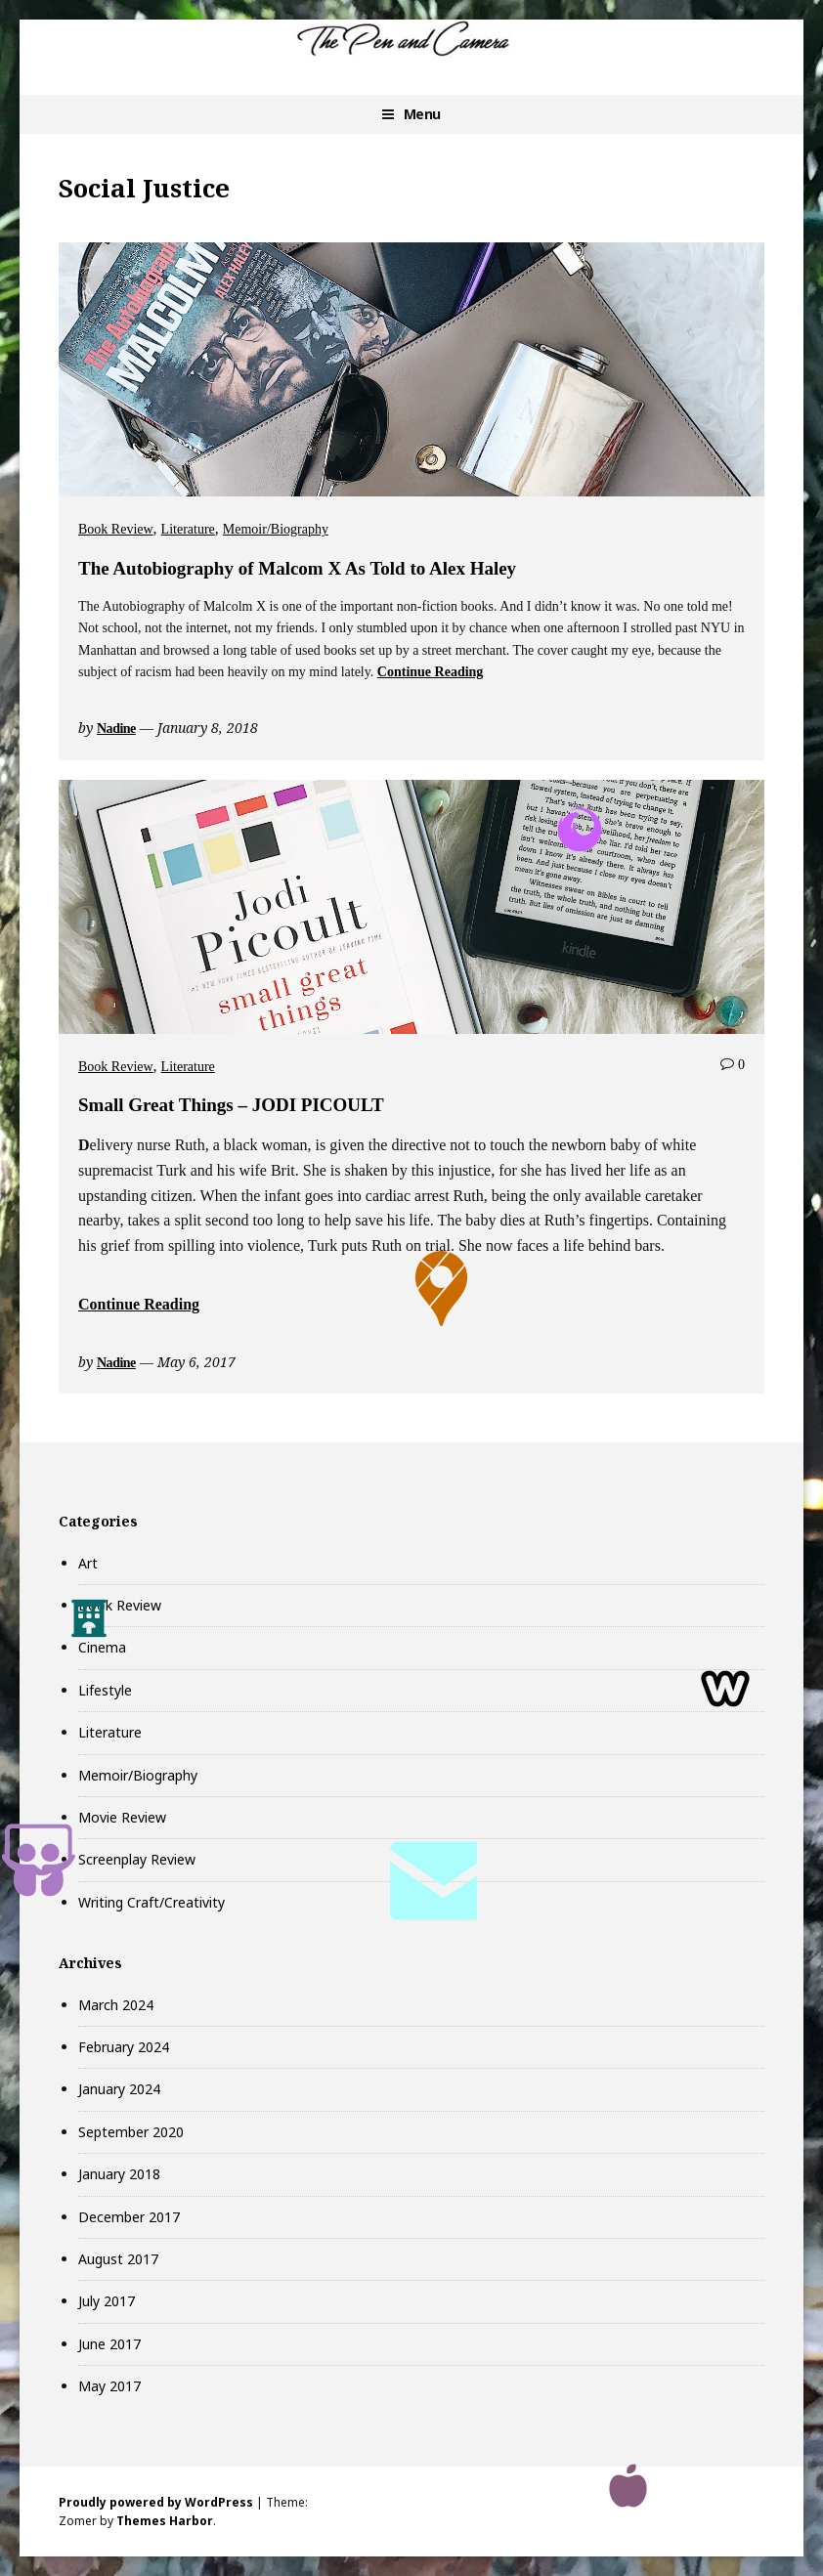  What do you see at coordinates (433, 1880) in the screenshot?
I see `mailbox.org email service logo` at bounding box center [433, 1880].